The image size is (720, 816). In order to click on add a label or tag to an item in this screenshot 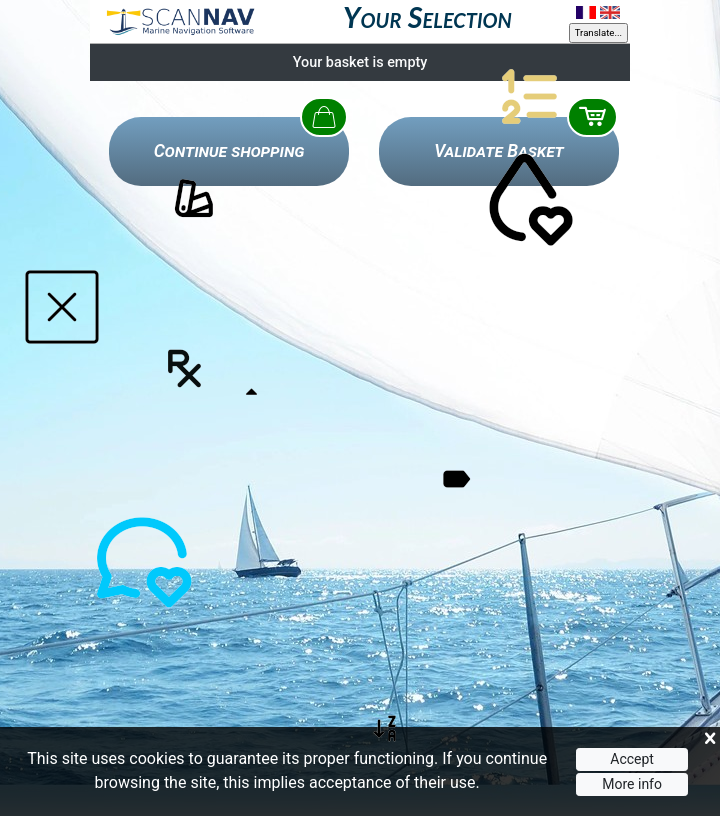, I will do `click(456, 479)`.